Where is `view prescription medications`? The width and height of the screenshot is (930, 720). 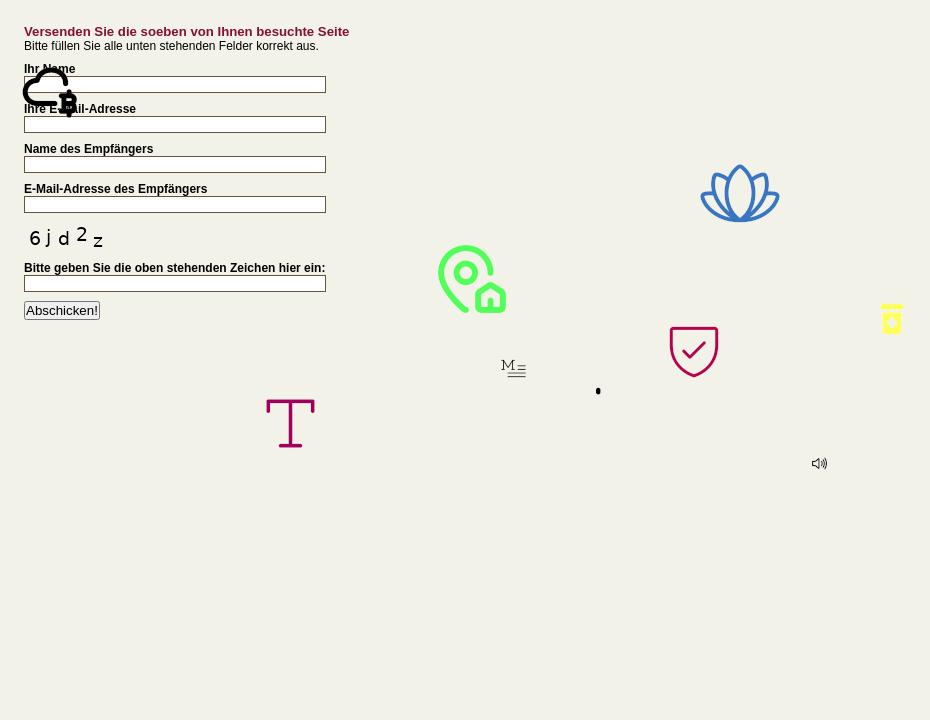
view prescription medications is located at coordinates (892, 319).